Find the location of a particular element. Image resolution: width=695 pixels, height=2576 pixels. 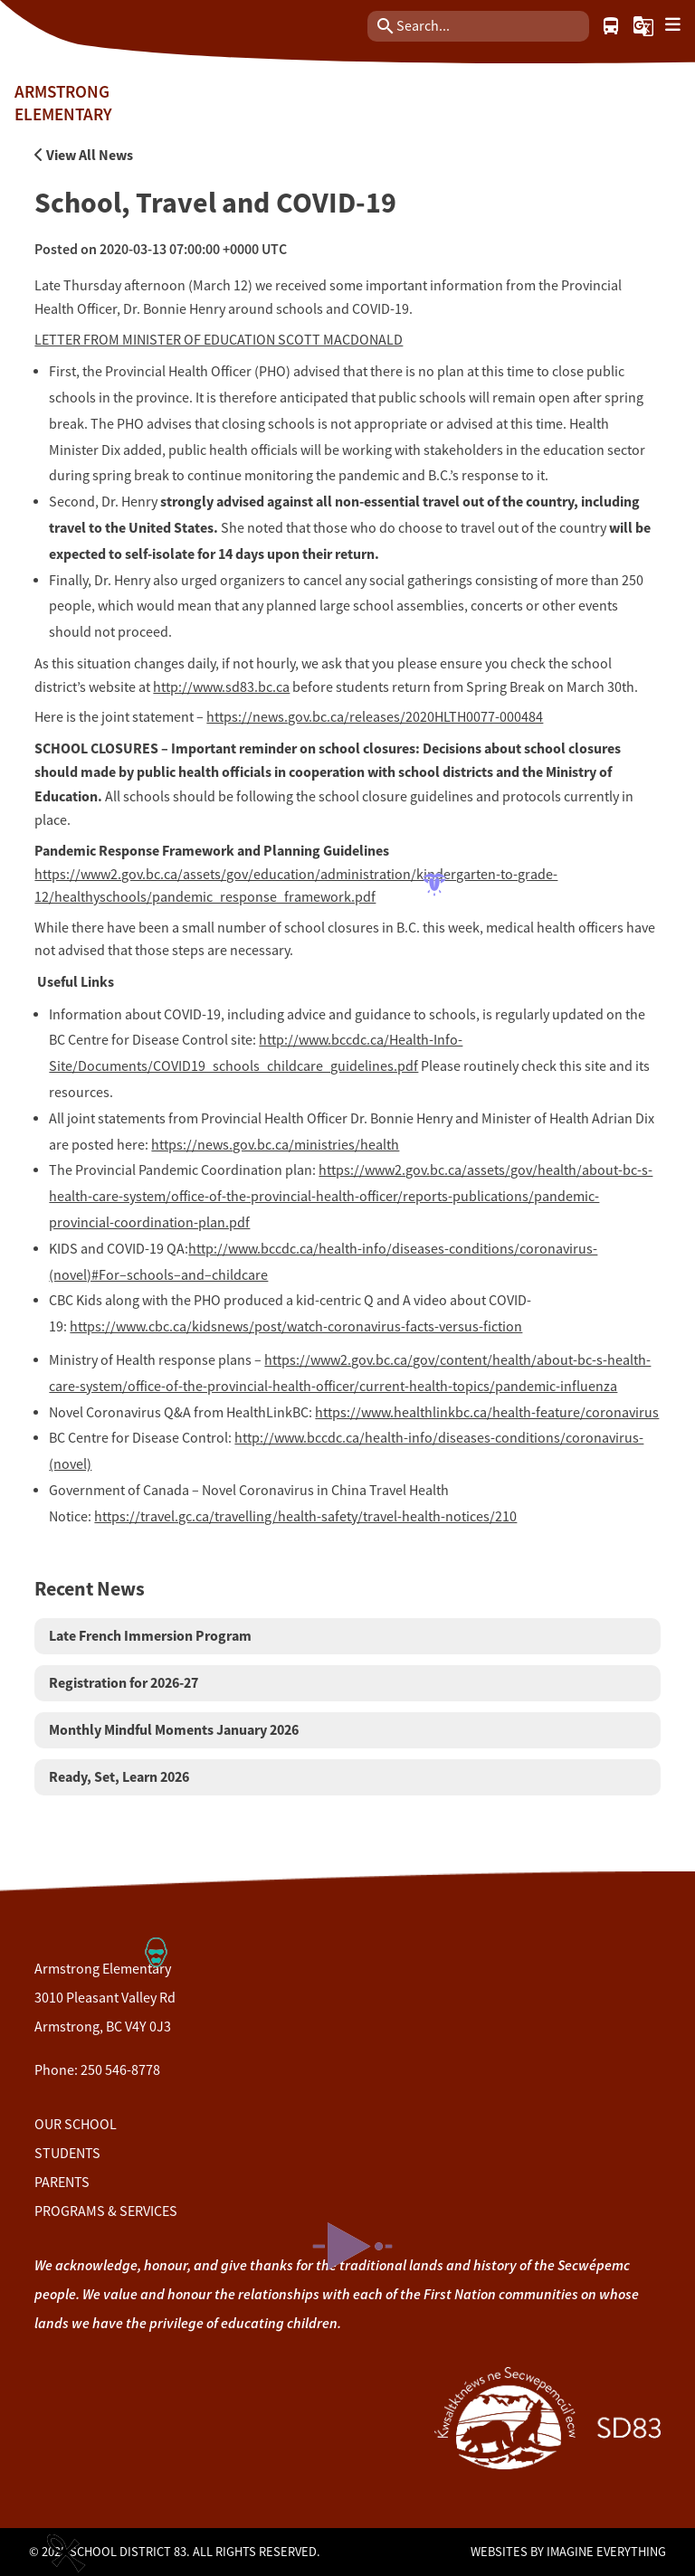

access egyptian or ancient-themed content is located at coordinates (66, 2553).